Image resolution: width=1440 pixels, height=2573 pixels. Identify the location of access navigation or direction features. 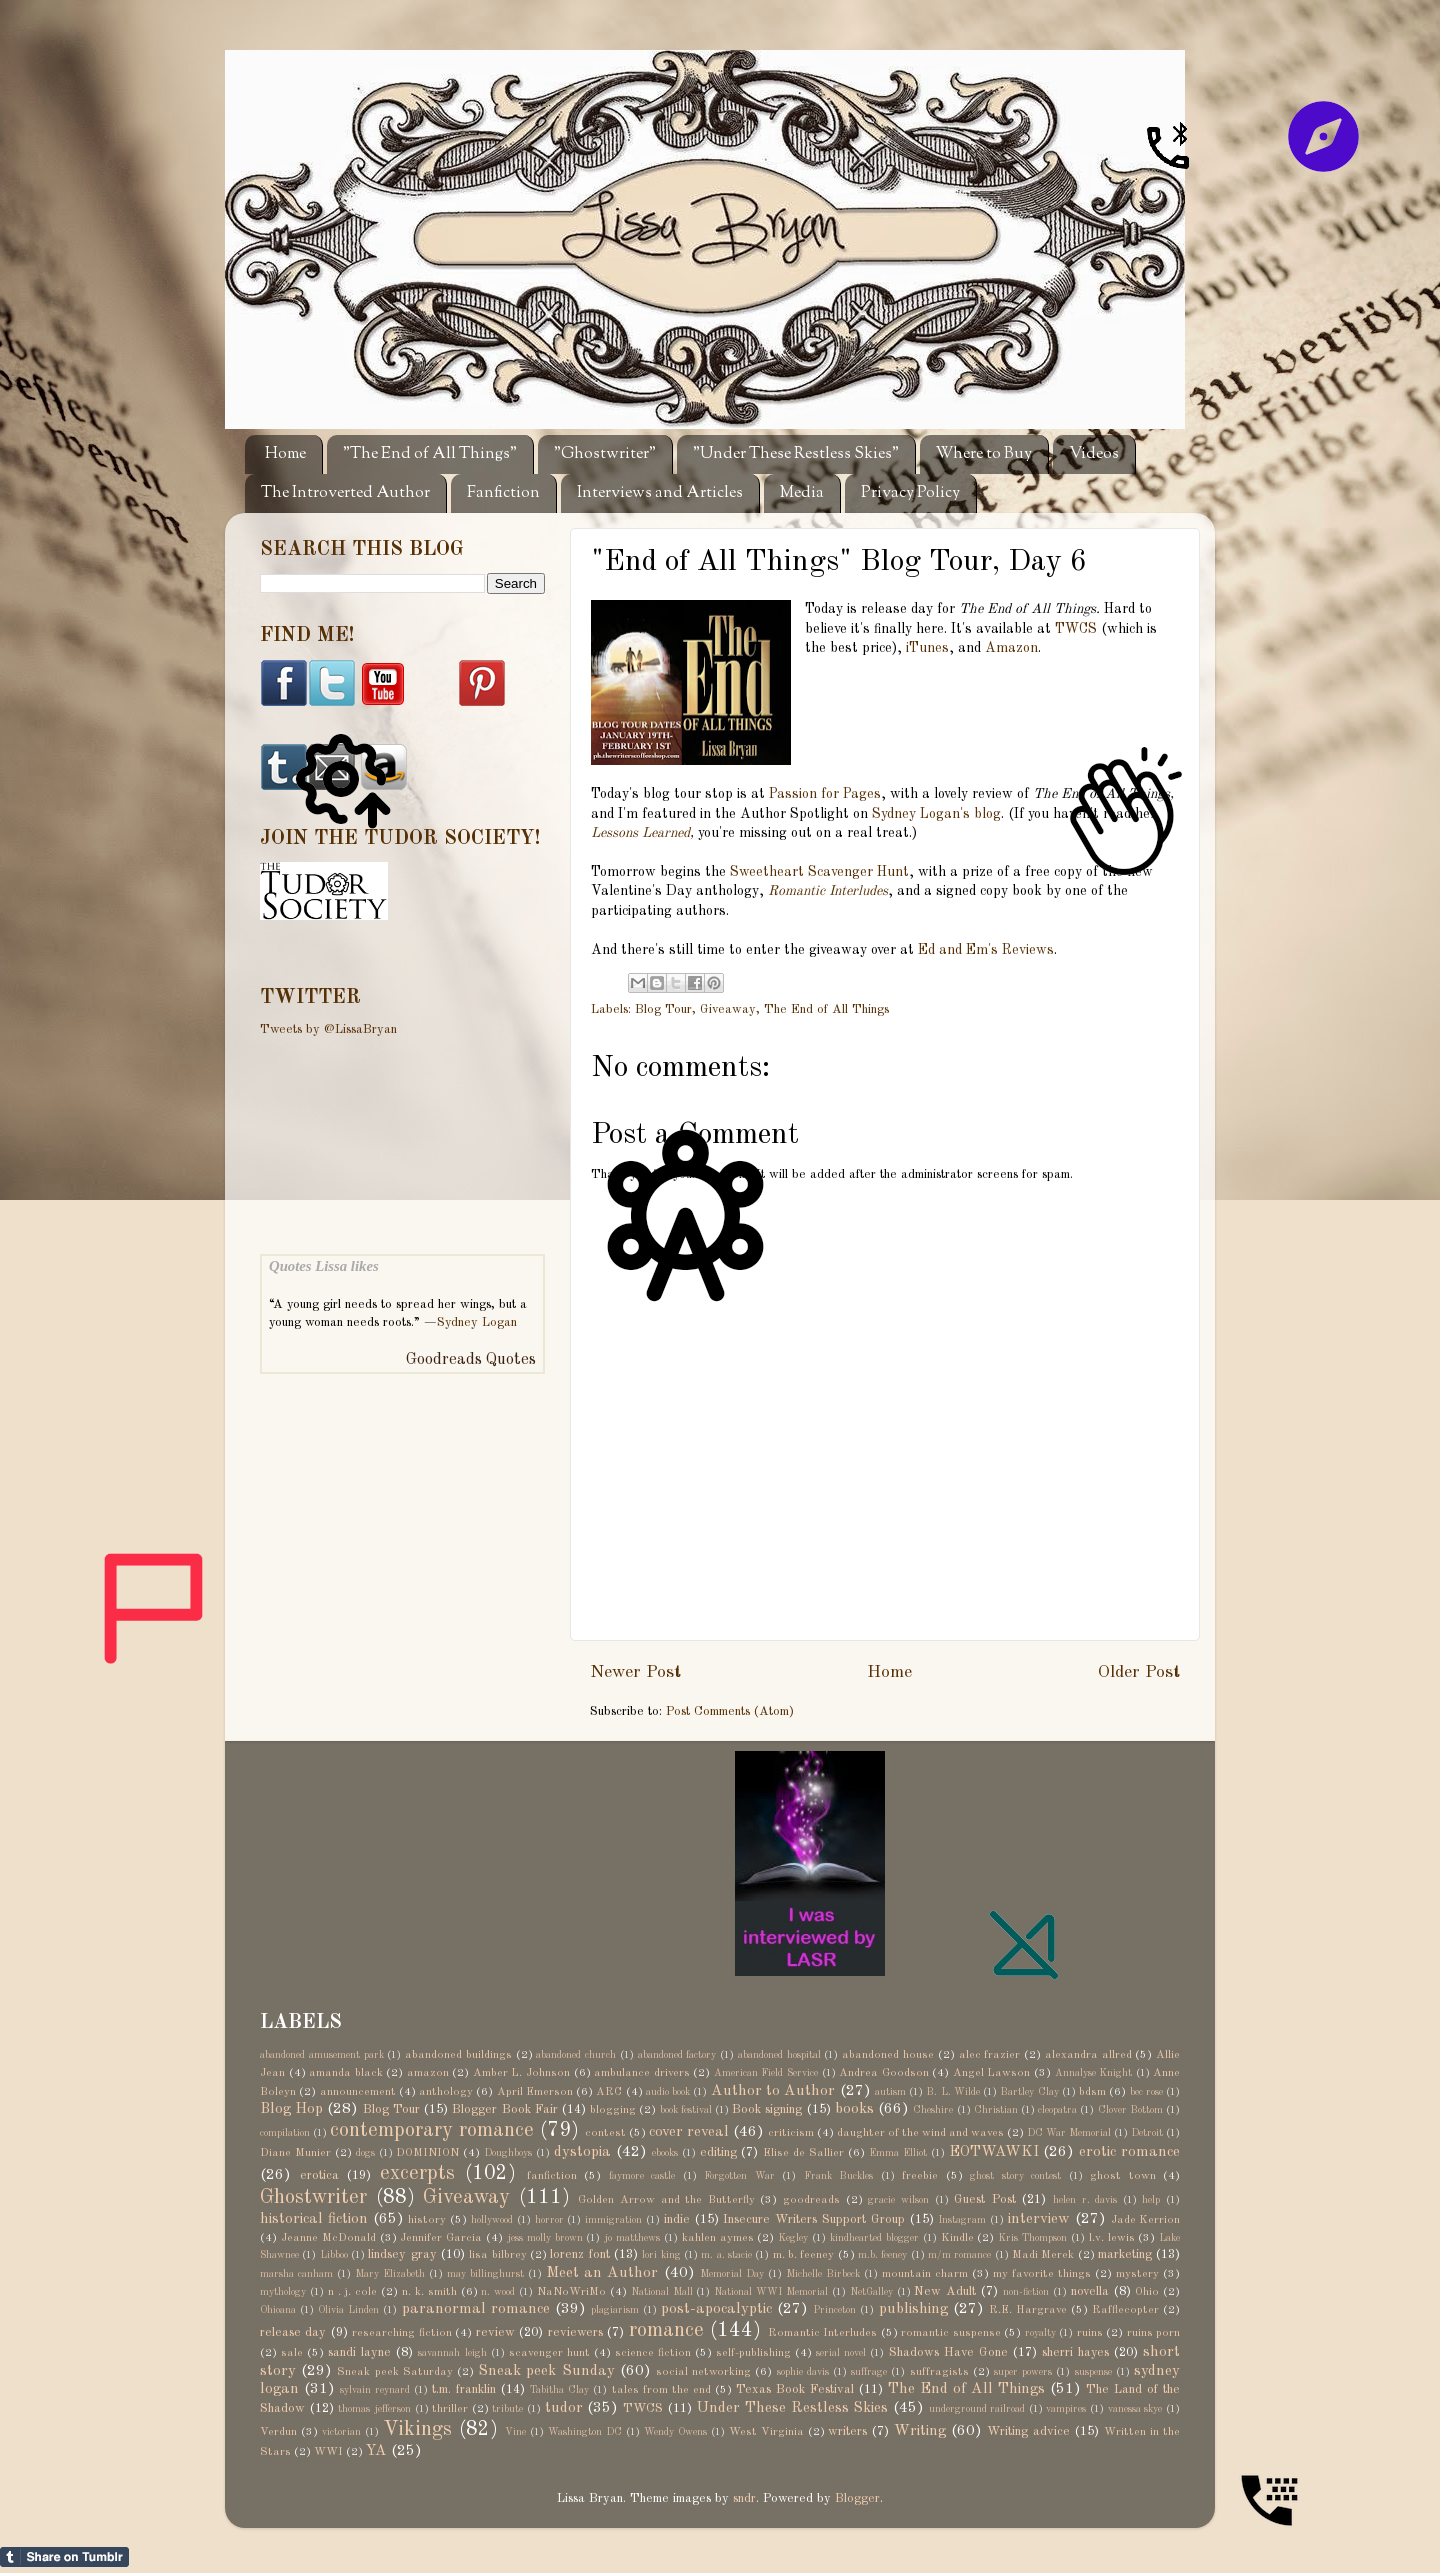
(1323, 136).